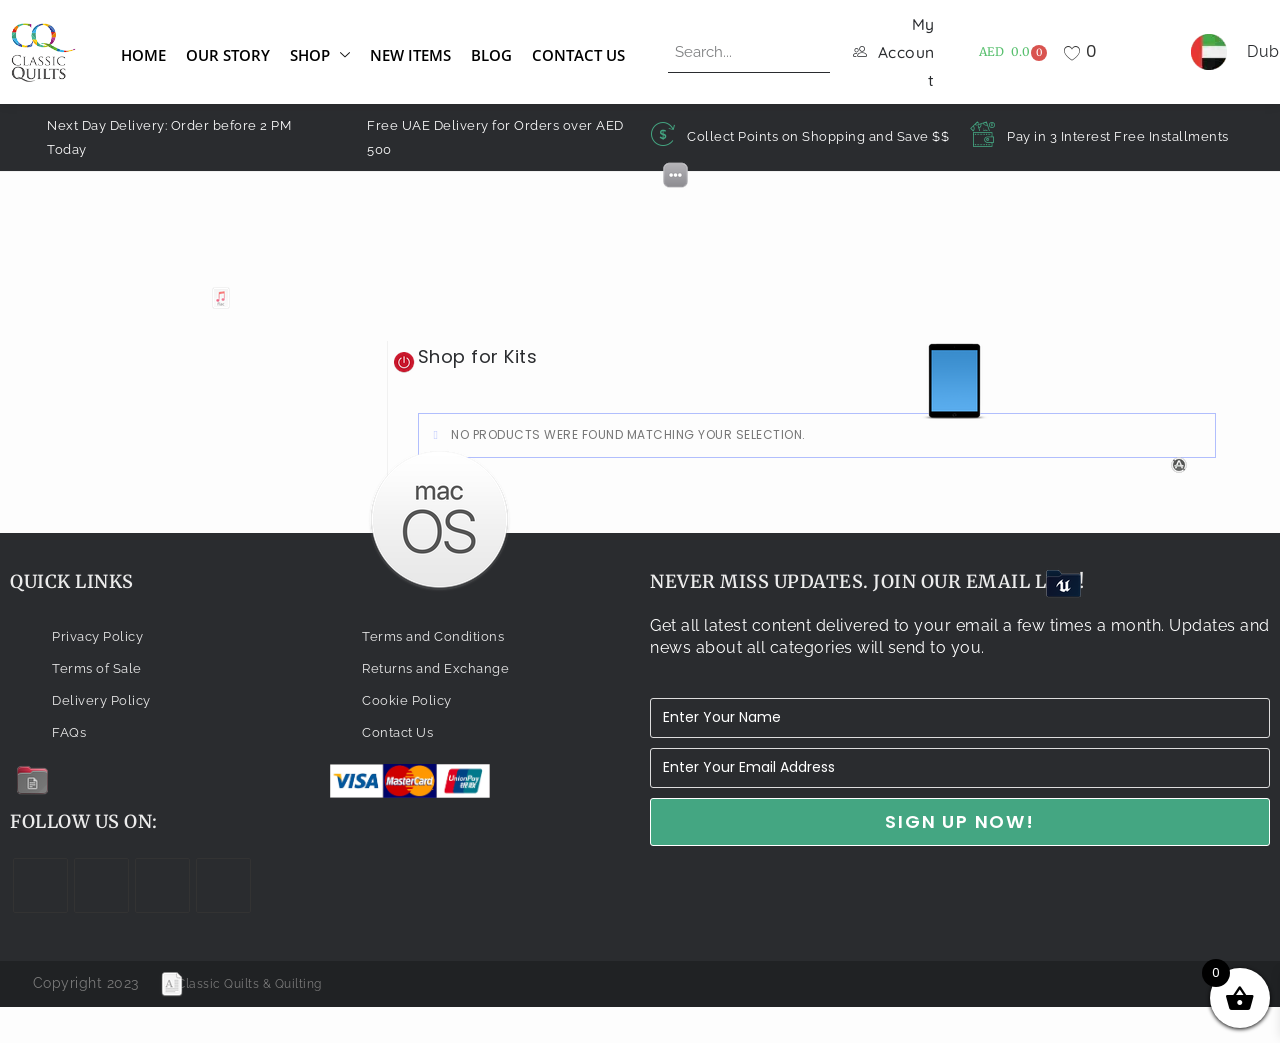 This screenshot has height=1043, width=1280. I want to click on indicates macos operating system, so click(439, 519).